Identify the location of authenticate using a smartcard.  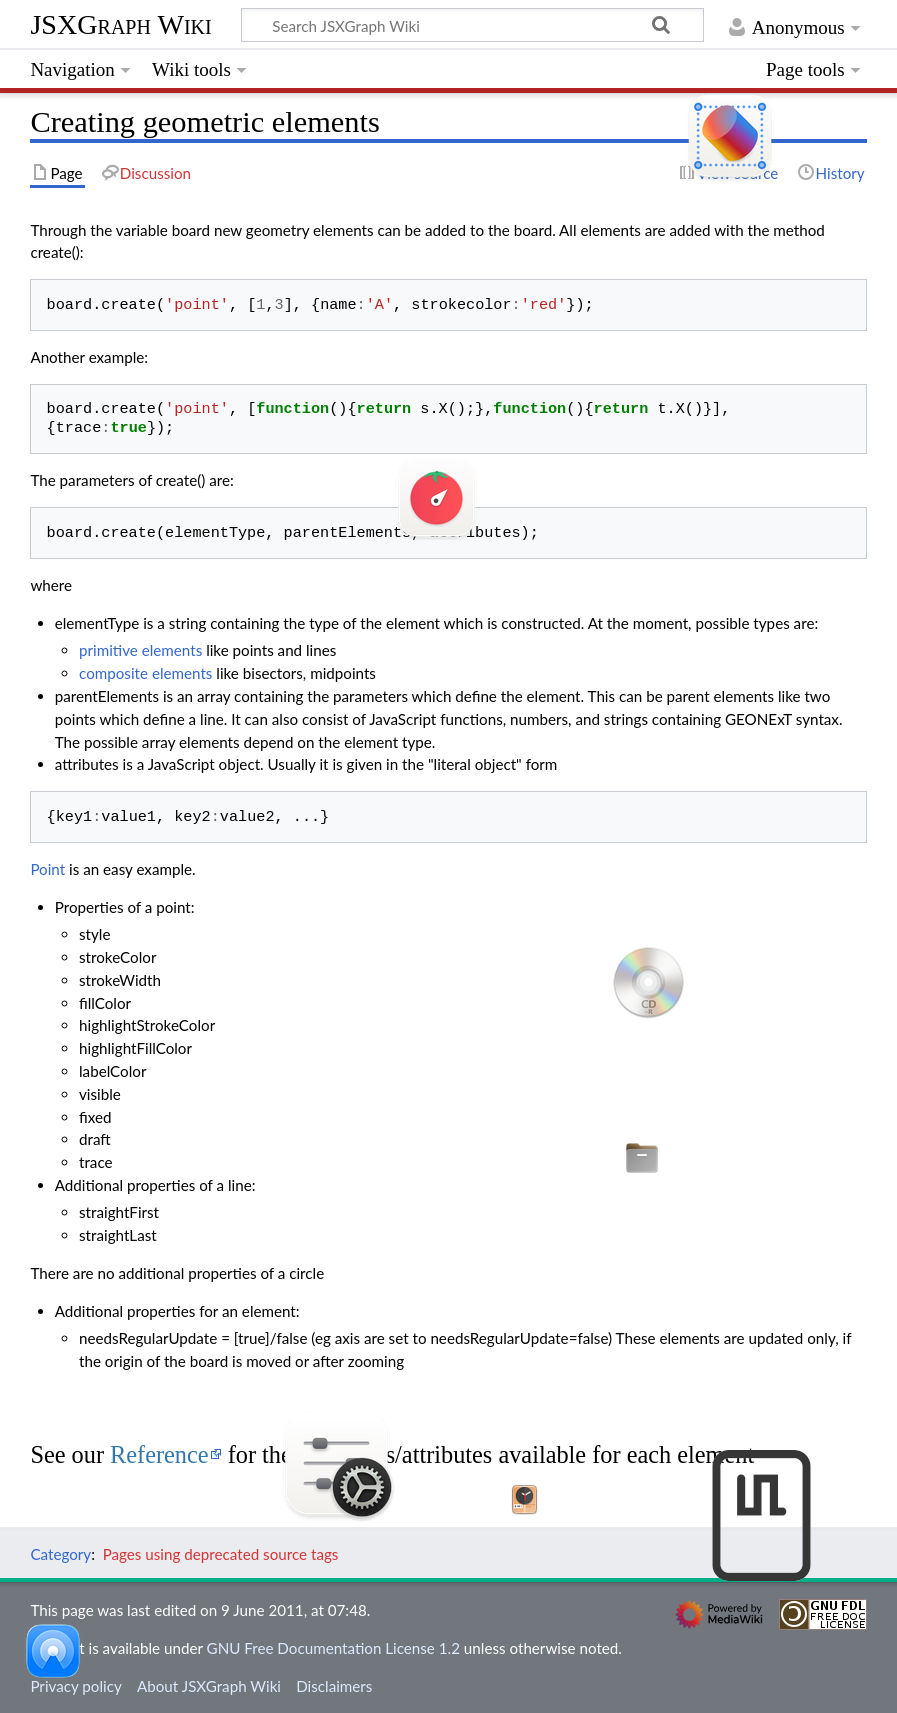
(761, 1515).